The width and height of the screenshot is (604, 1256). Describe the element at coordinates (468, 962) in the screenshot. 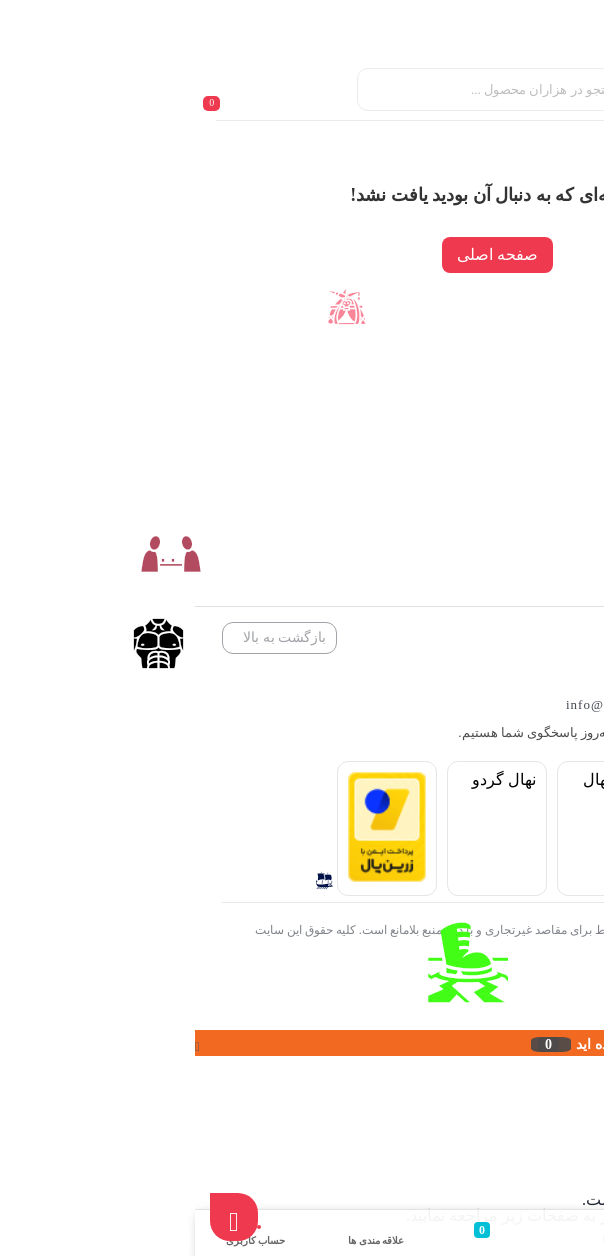

I see `activate ground slam ability` at that location.